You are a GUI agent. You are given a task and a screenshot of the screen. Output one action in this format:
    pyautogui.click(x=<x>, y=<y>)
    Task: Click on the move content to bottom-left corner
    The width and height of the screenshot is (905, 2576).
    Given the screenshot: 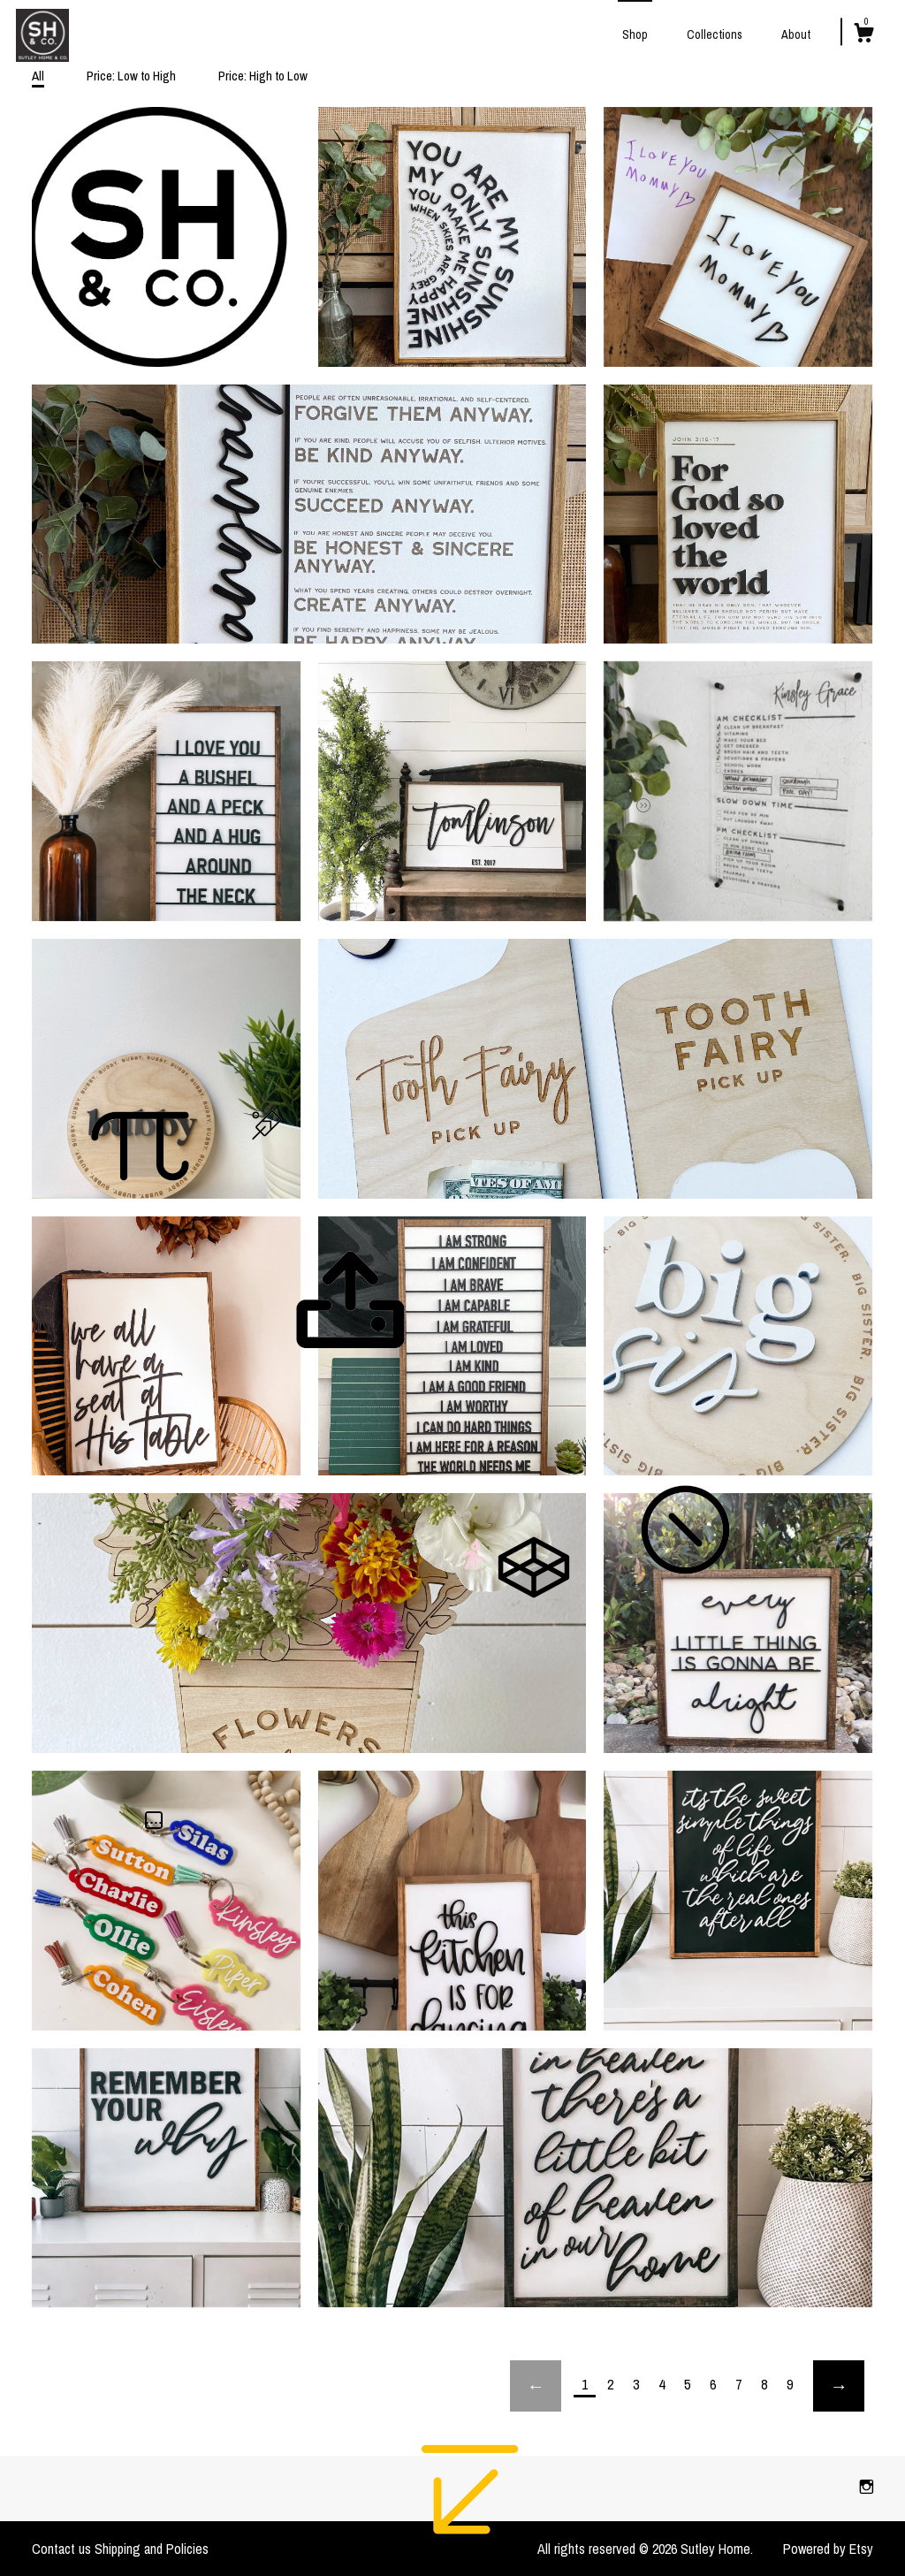 What is the action you would take?
    pyautogui.click(x=466, y=2489)
    